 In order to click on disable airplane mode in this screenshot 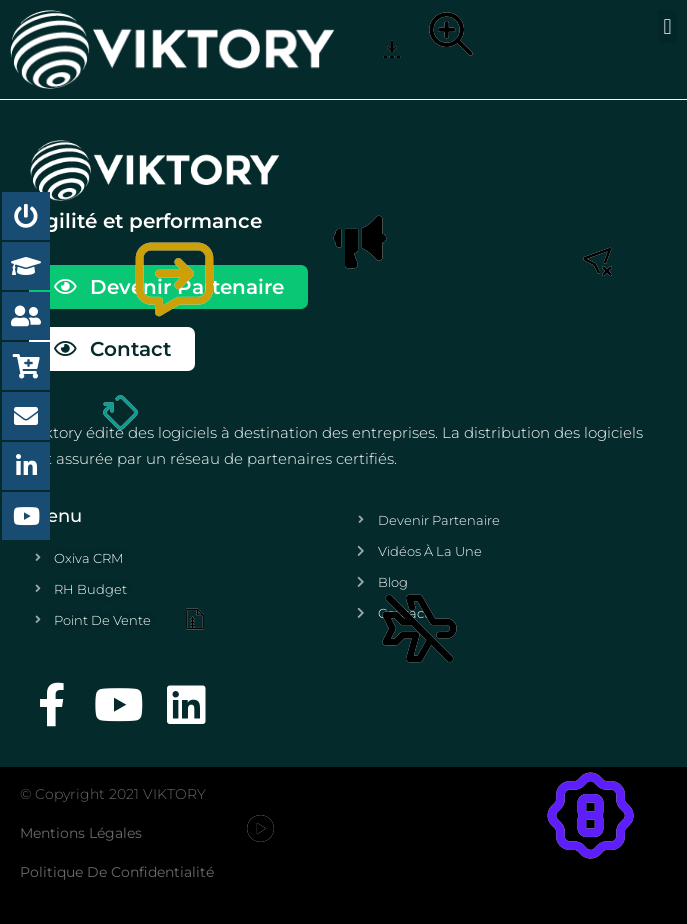, I will do `click(419, 628)`.